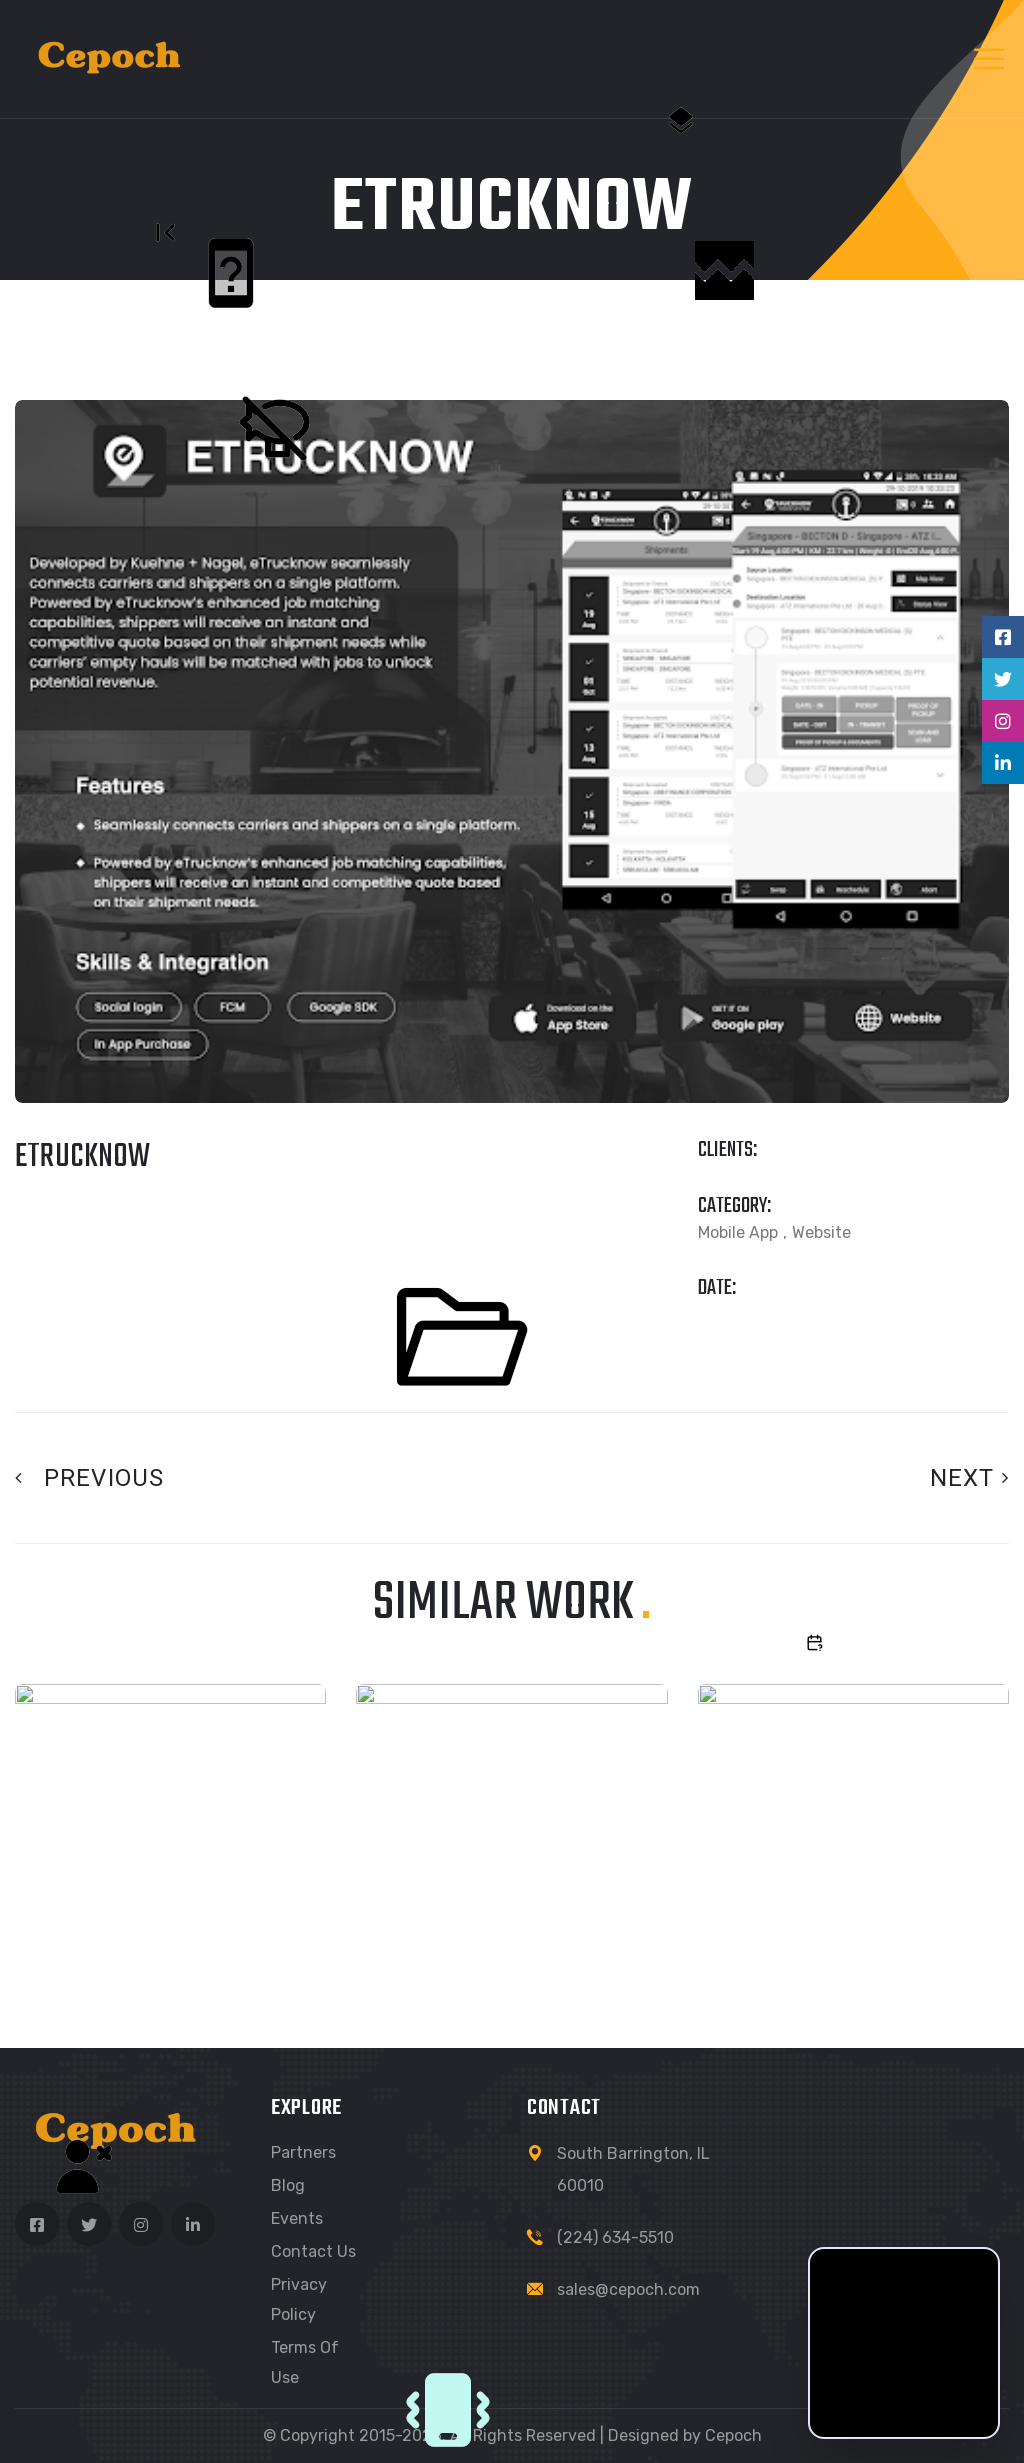 The width and height of the screenshot is (1024, 2463). What do you see at coordinates (165, 232) in the screenshot?
I see `go to first page` at bounding box center [165, 232].